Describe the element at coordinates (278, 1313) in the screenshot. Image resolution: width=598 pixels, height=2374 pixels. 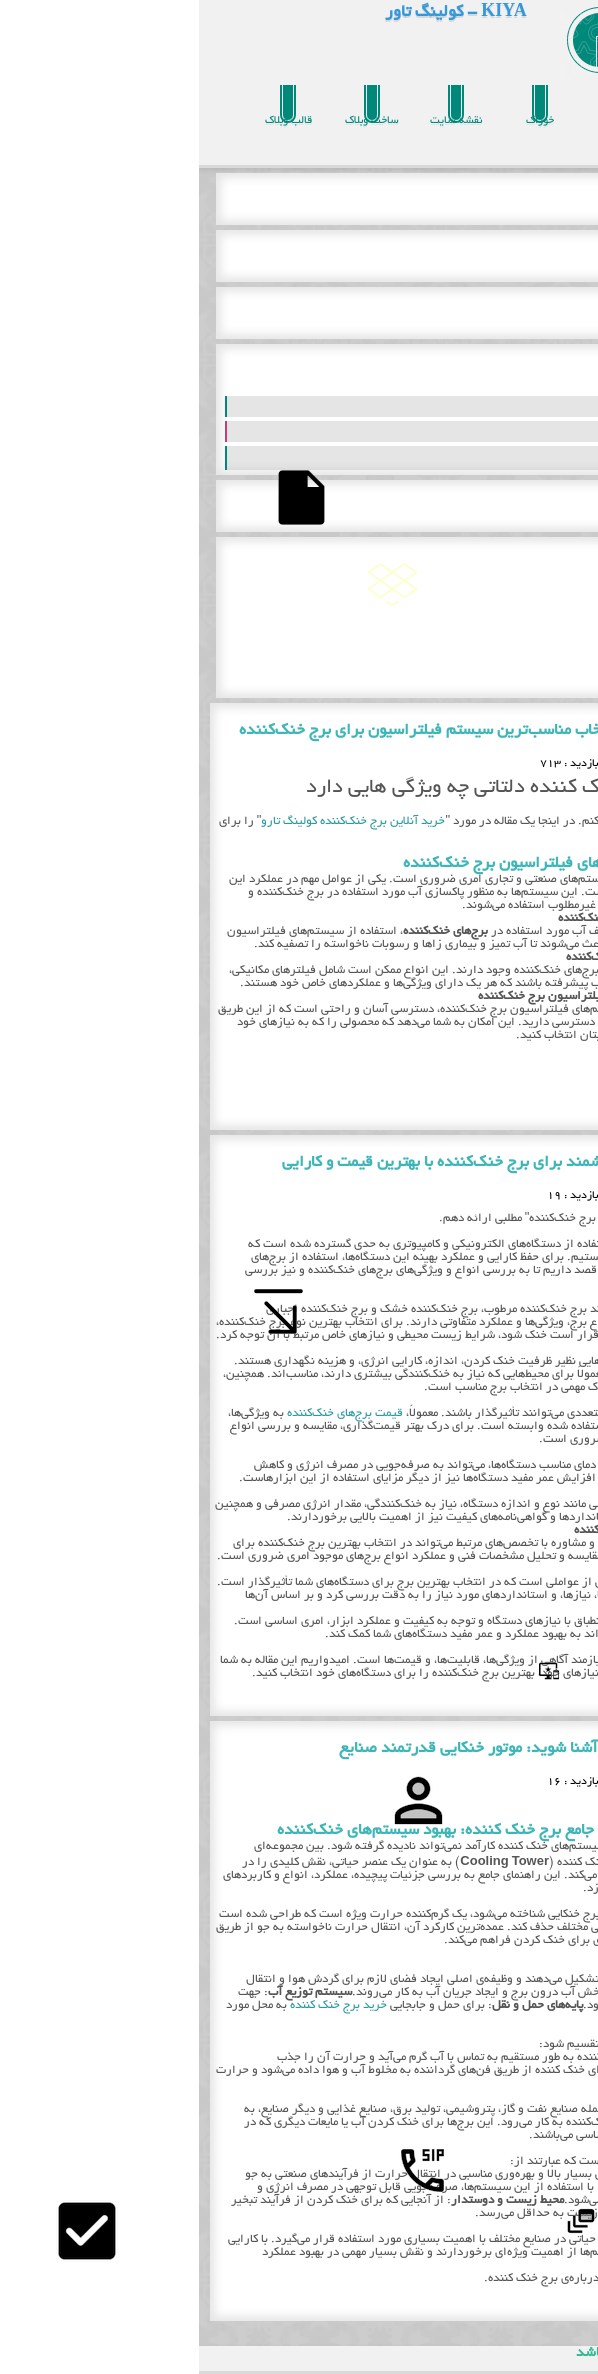
I see `move item to bottom-right corner` at that location.